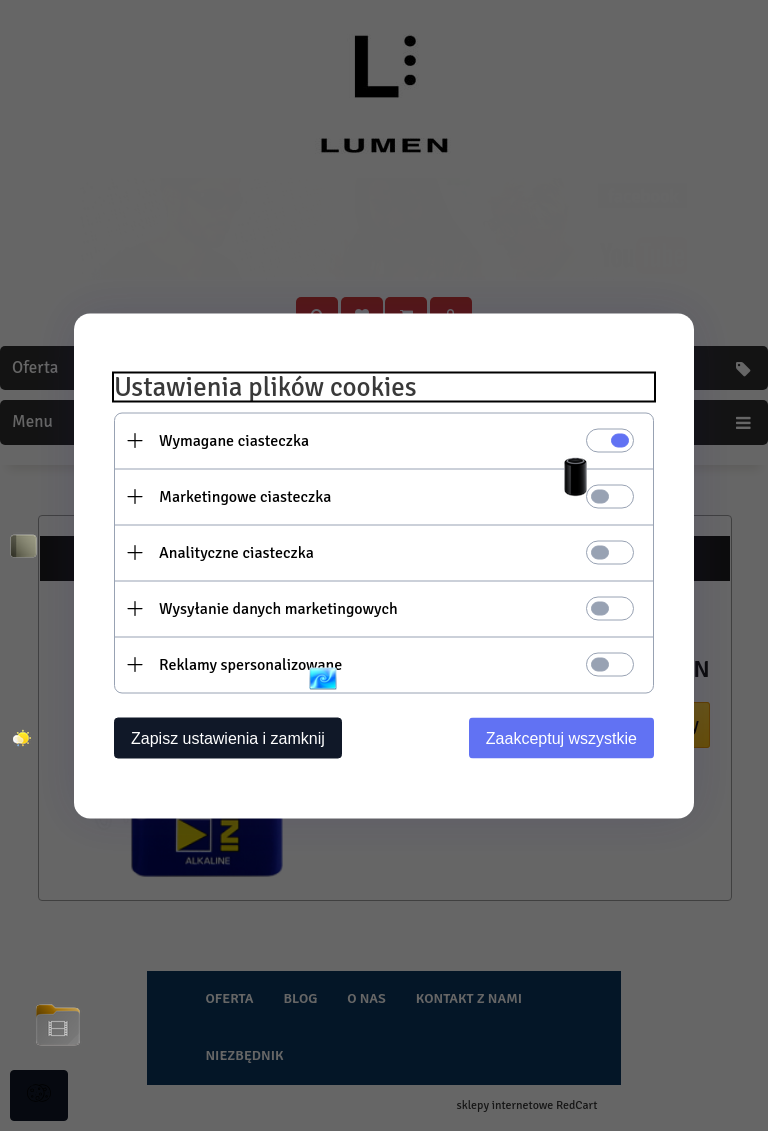  I want to click on indicates scattered showers with partial sun, so click(22, 738).